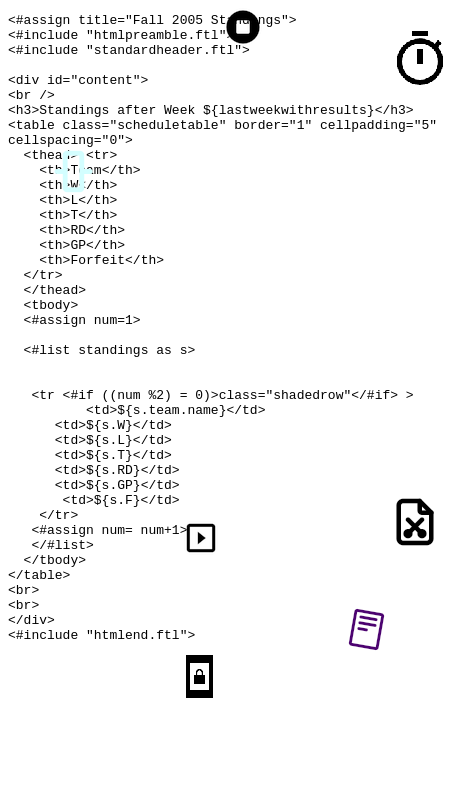  I want to click on center align object vertically, so click(73, 171).